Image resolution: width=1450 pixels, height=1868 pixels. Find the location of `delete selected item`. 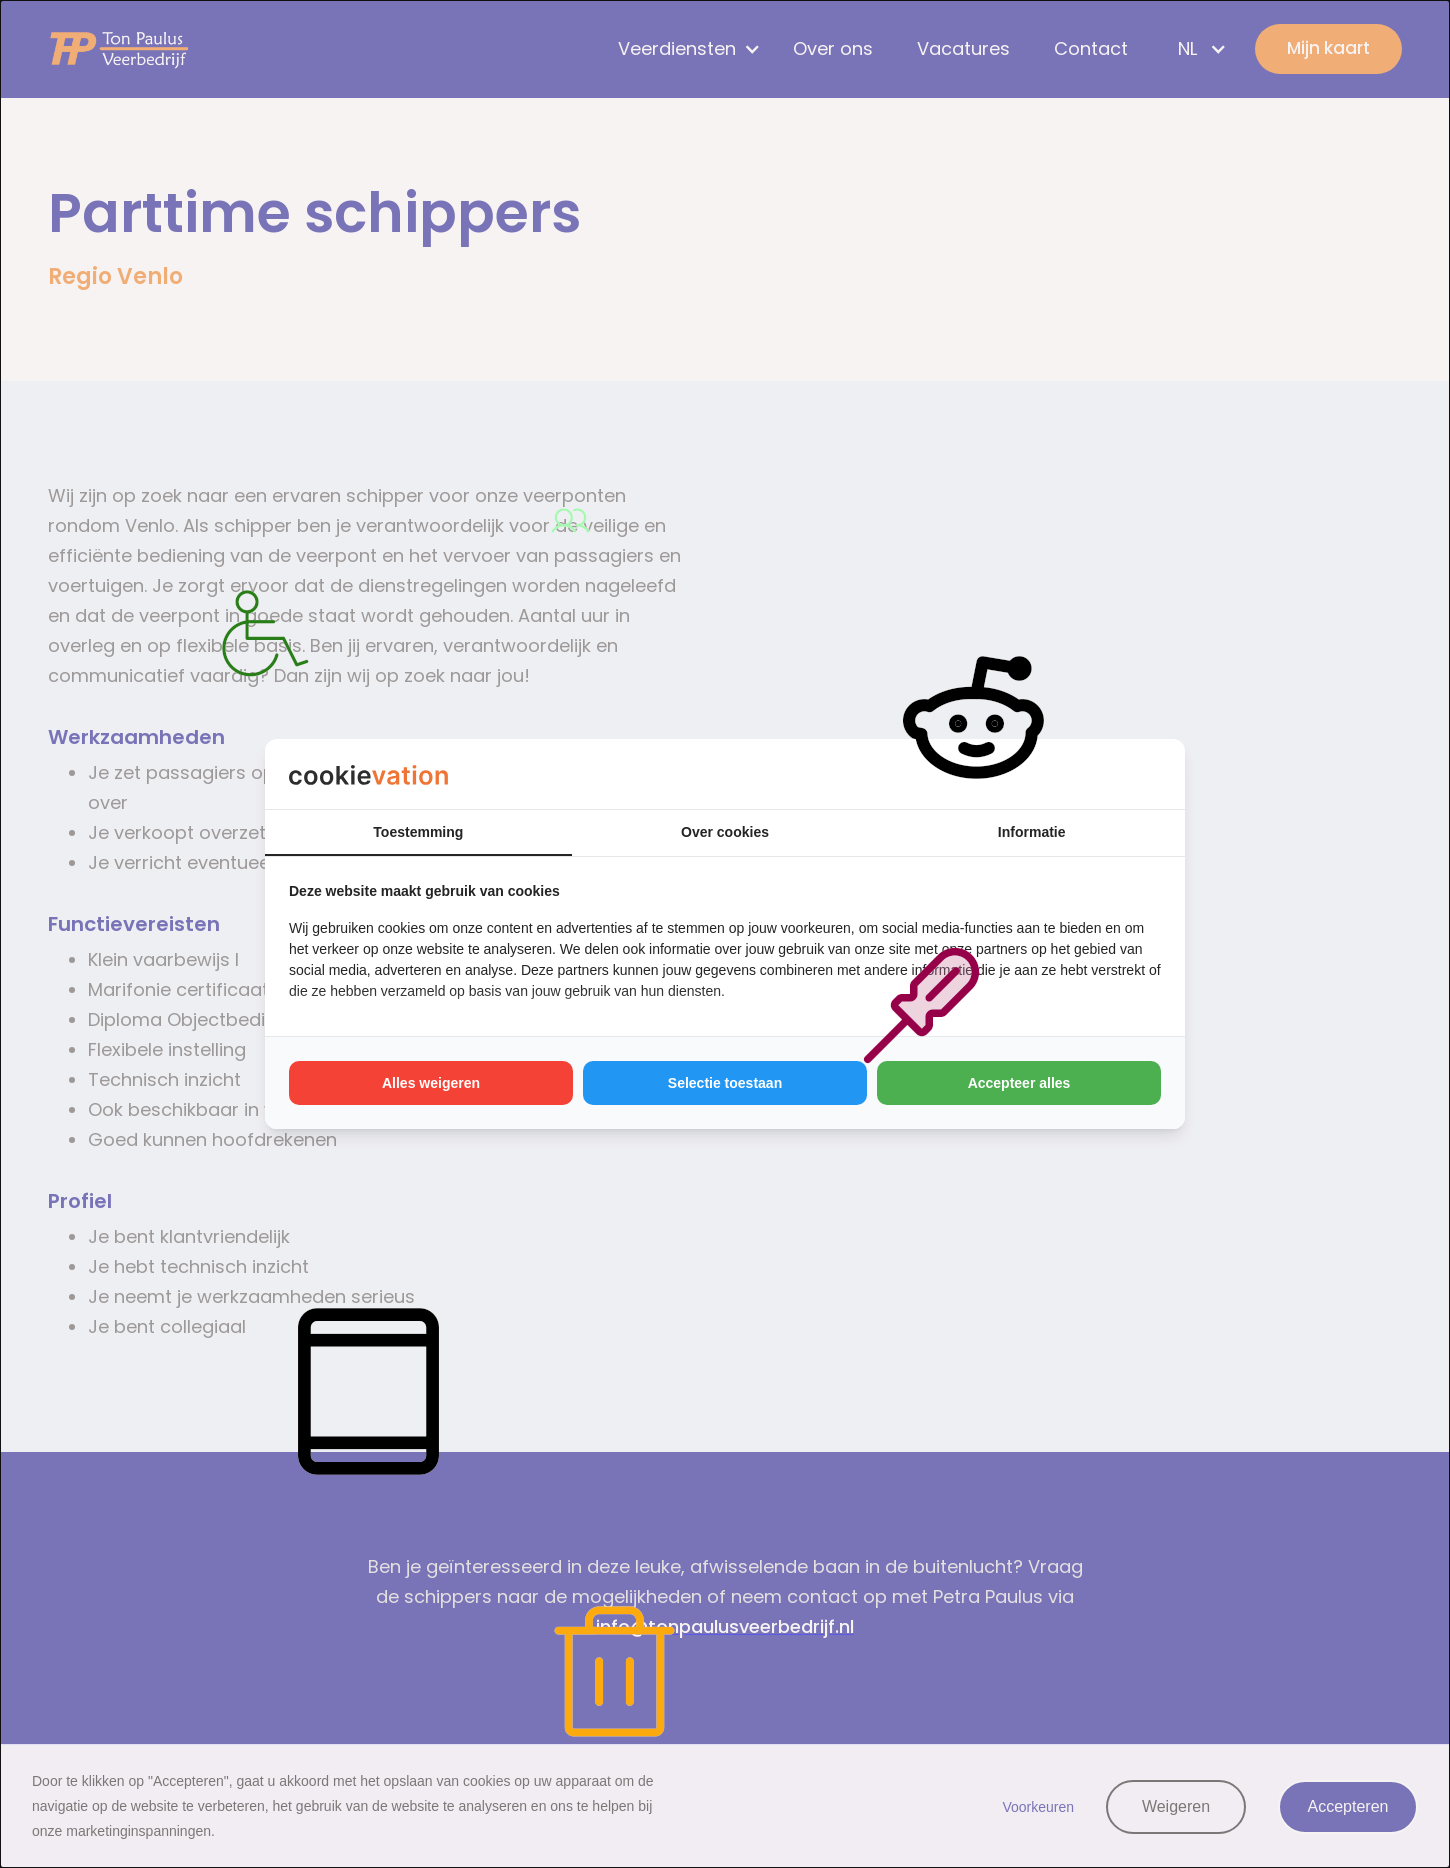

delete selected item is located at coordinates (614, 1676).